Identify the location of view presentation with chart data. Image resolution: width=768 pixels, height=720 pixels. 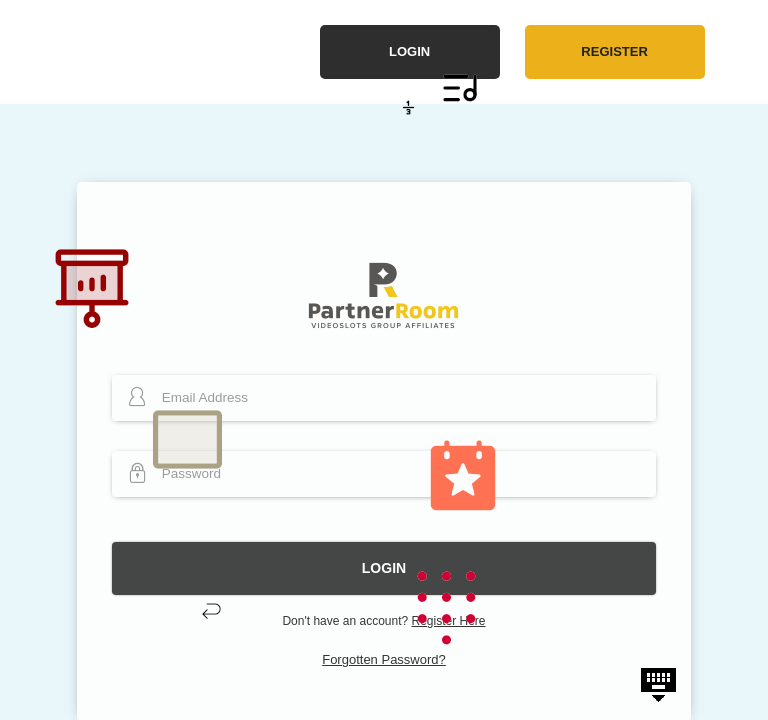
(92, 283).